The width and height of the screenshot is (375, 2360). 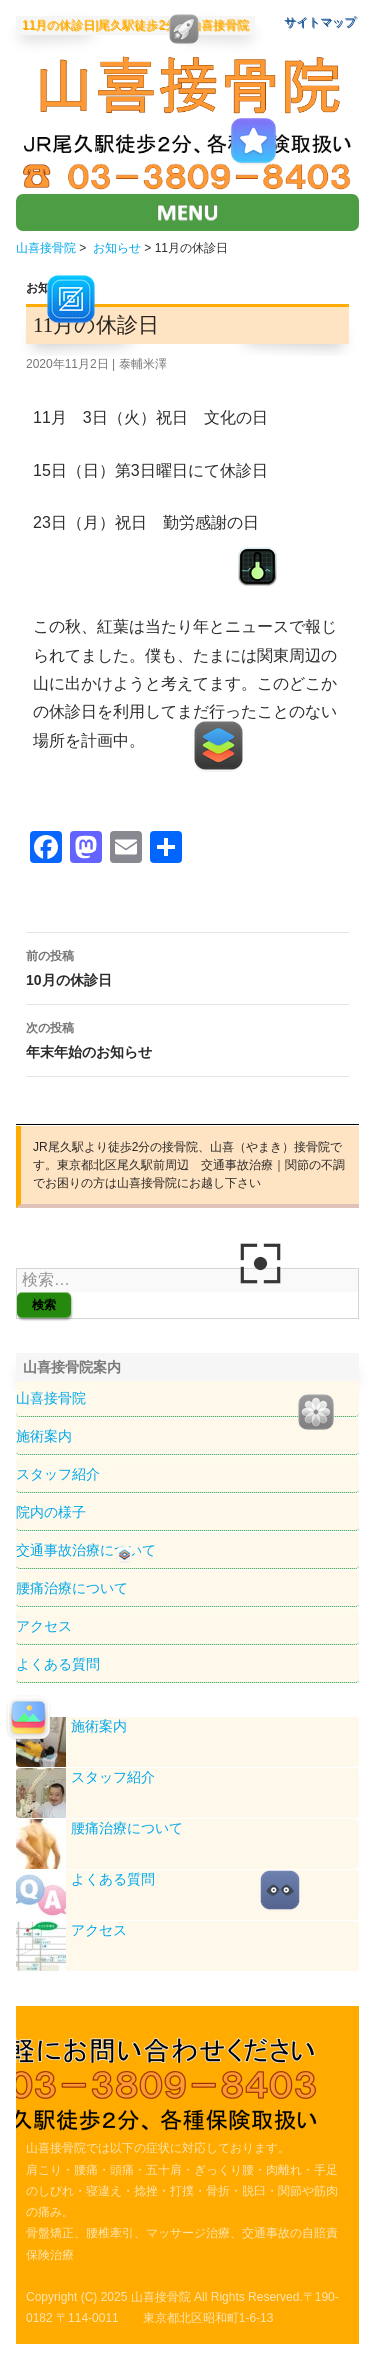 What do you see at coordinates (316, 1412) in the screenshot?
I see `open the photos app` at bounding box center [316, 1412].